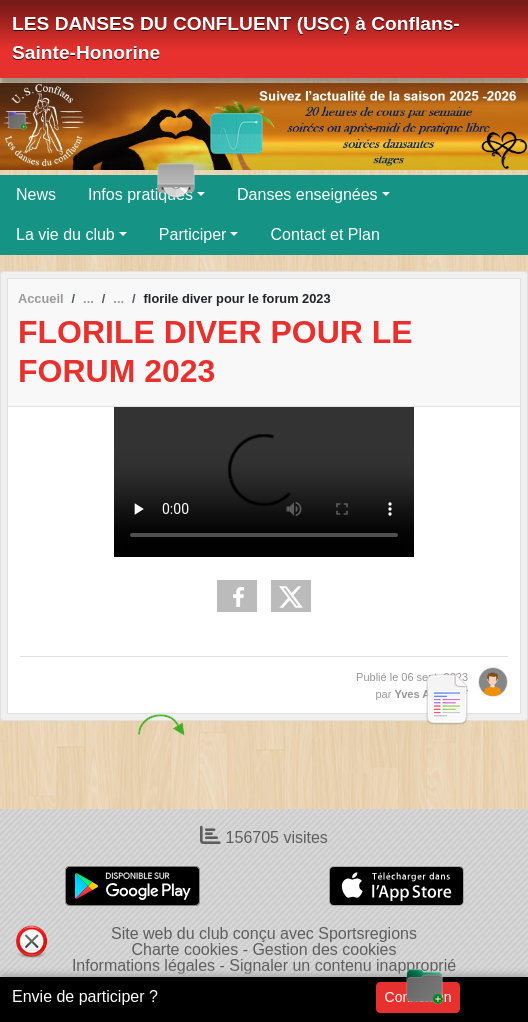 Image resolution: width=528 pixels, height=1022 pixels. I want to click on open psensor temperature monitoring app, so click(236, 133).